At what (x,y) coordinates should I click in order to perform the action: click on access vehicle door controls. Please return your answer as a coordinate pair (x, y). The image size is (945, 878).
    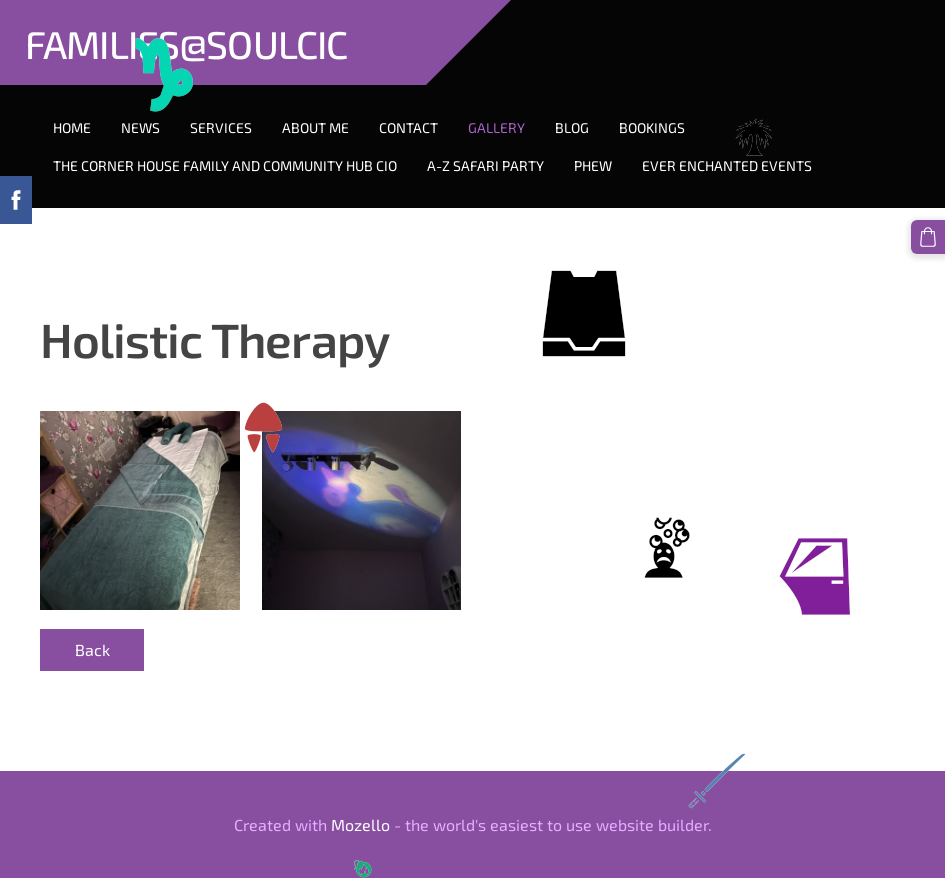
    Looking at the image, I should click on (817, 576).